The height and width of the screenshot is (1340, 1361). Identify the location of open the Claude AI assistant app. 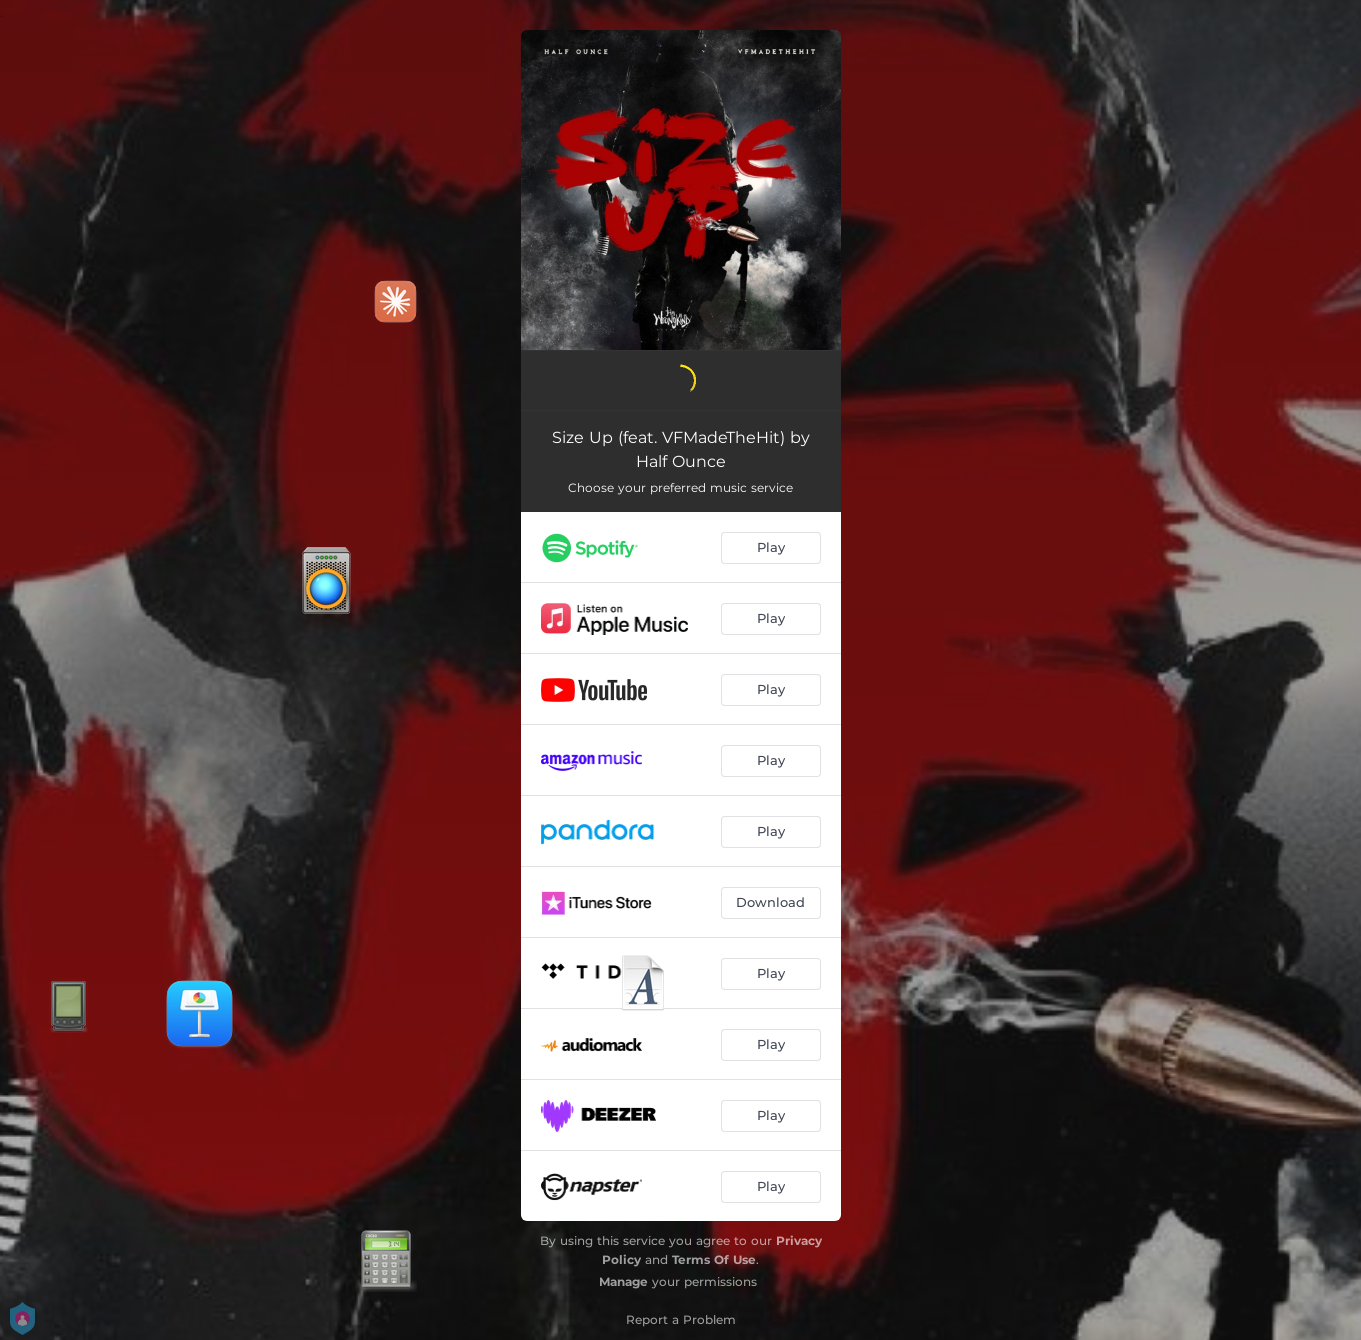
(395, 301).